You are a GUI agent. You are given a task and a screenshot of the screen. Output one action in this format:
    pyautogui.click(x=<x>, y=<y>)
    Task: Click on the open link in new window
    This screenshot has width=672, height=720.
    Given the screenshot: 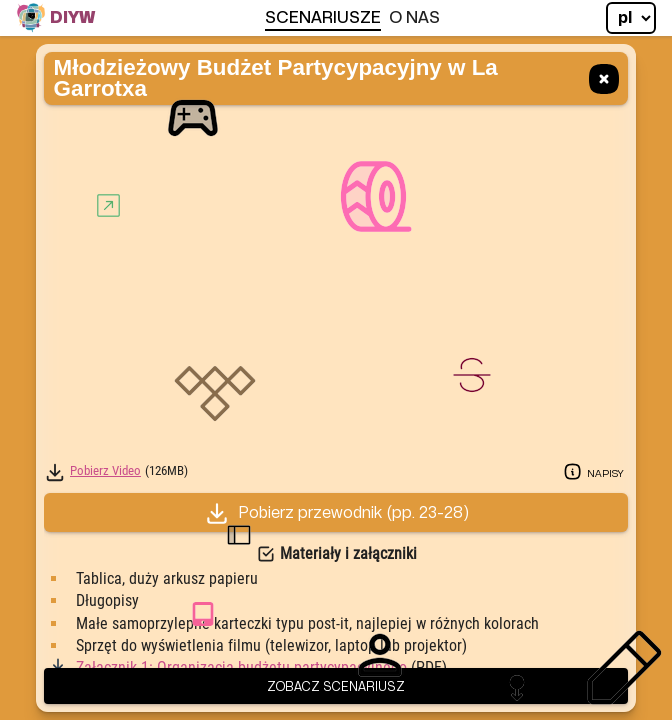 What is the action you would take?
    pyautogui.click(x=108, y=205)
    